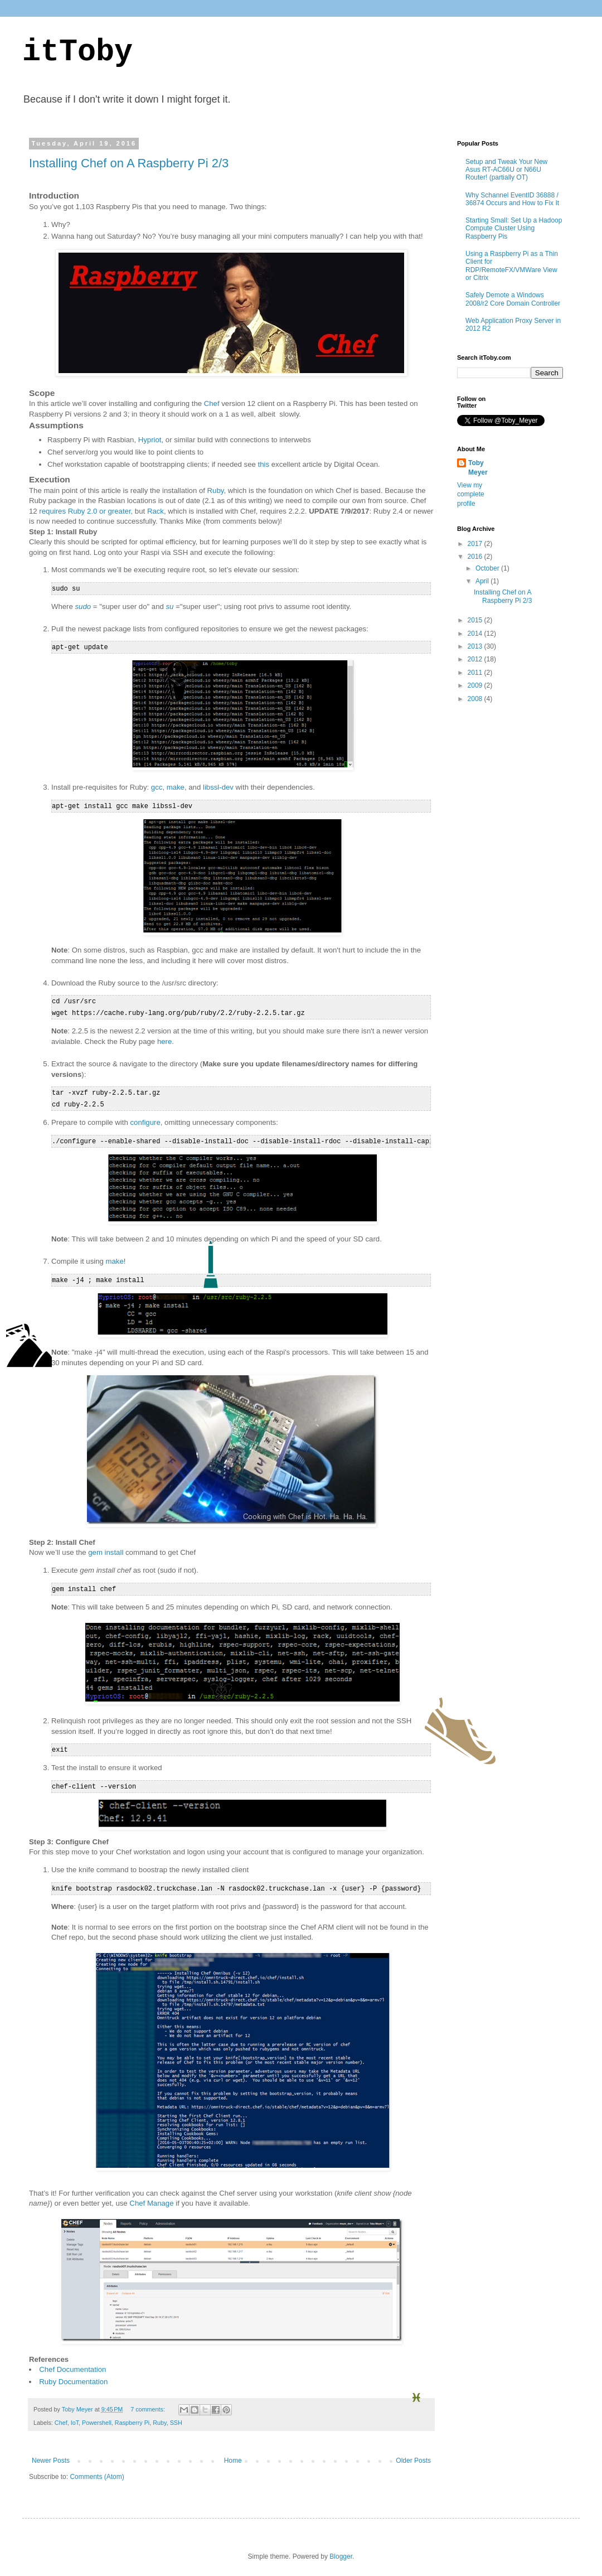 Image resolution: width=602 pixels, height=2576 pixels. What do you see at coordinates (221, 1692) in the screenshot?
I see `view skeletal or anatomy information` at bounding box center [221, 1692].